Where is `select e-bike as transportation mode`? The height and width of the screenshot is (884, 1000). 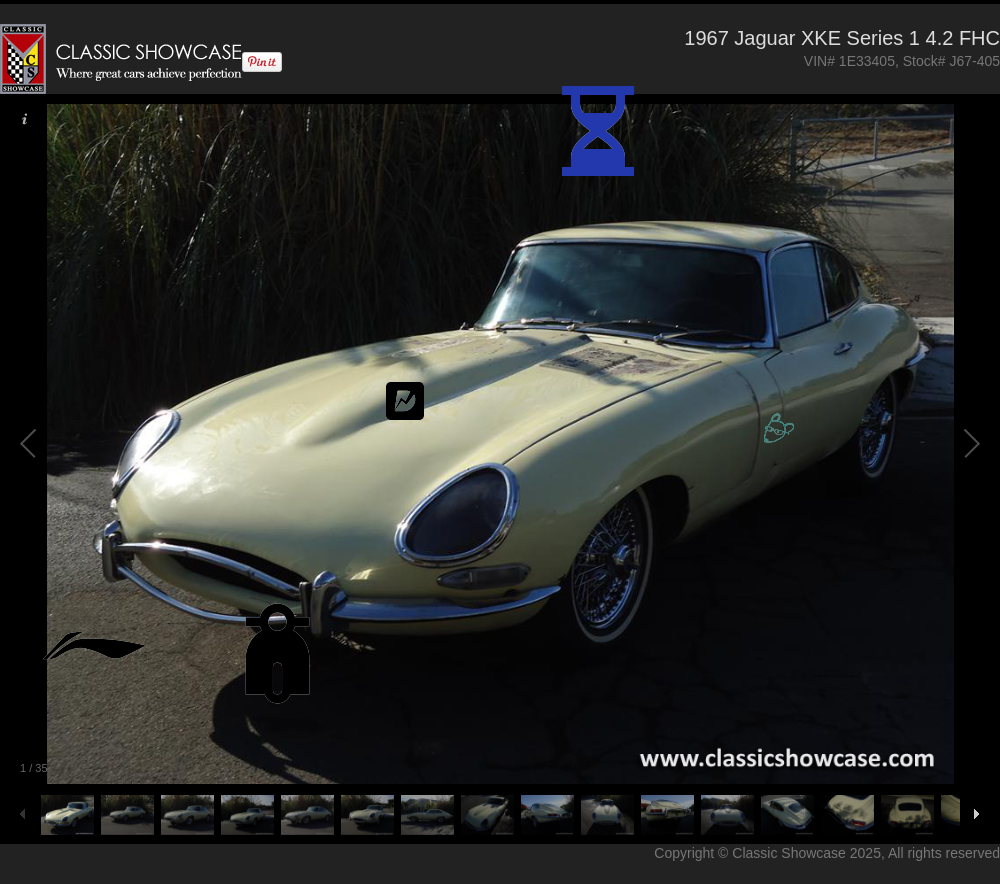 select e-bike as transportation mode is located at coordinates (277, 653).